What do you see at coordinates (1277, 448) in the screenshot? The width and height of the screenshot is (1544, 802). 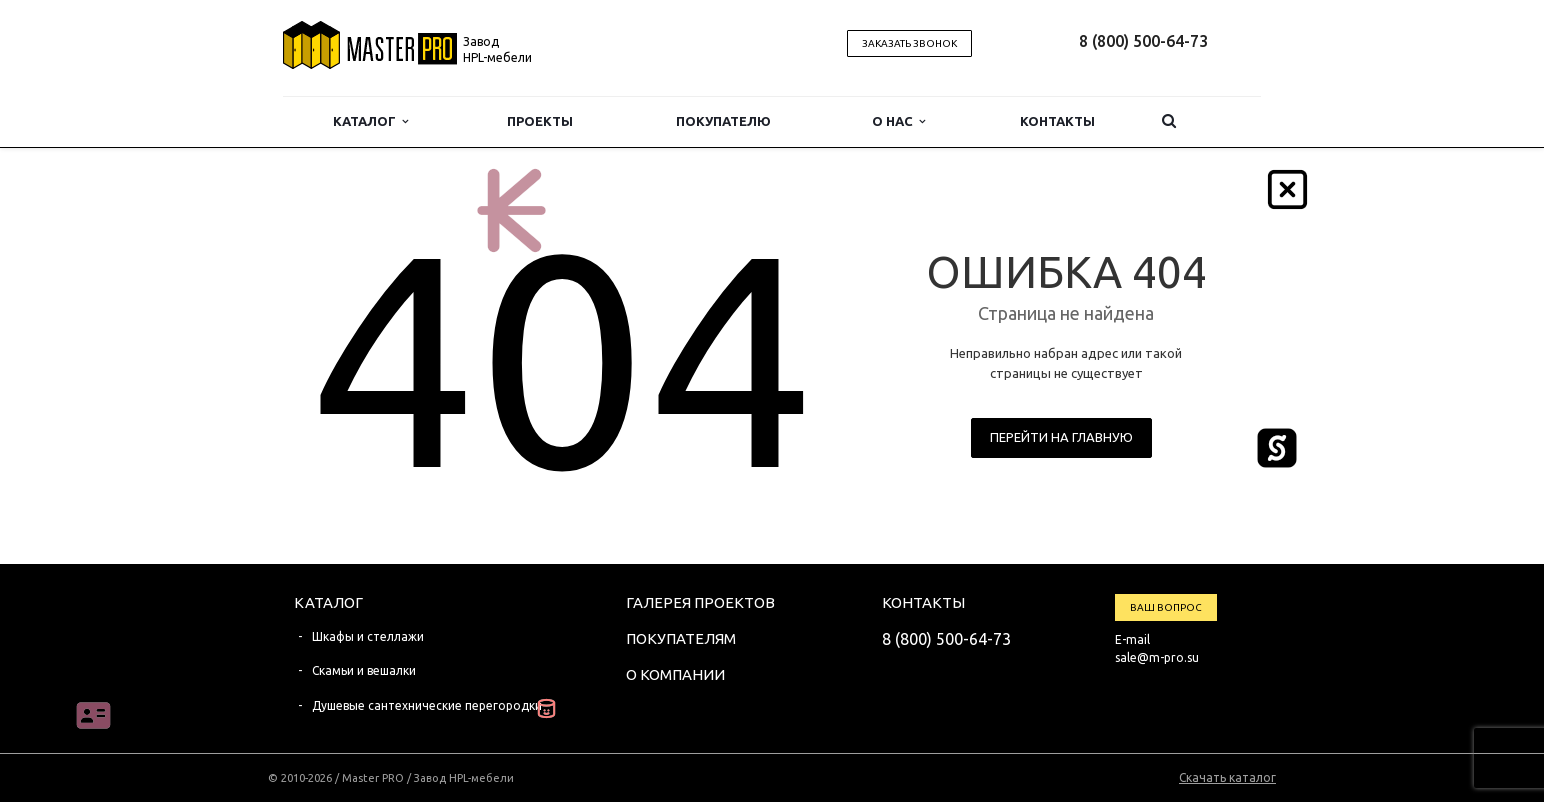 I see `sellcast brand logo` at bounding box center [1277, 448].